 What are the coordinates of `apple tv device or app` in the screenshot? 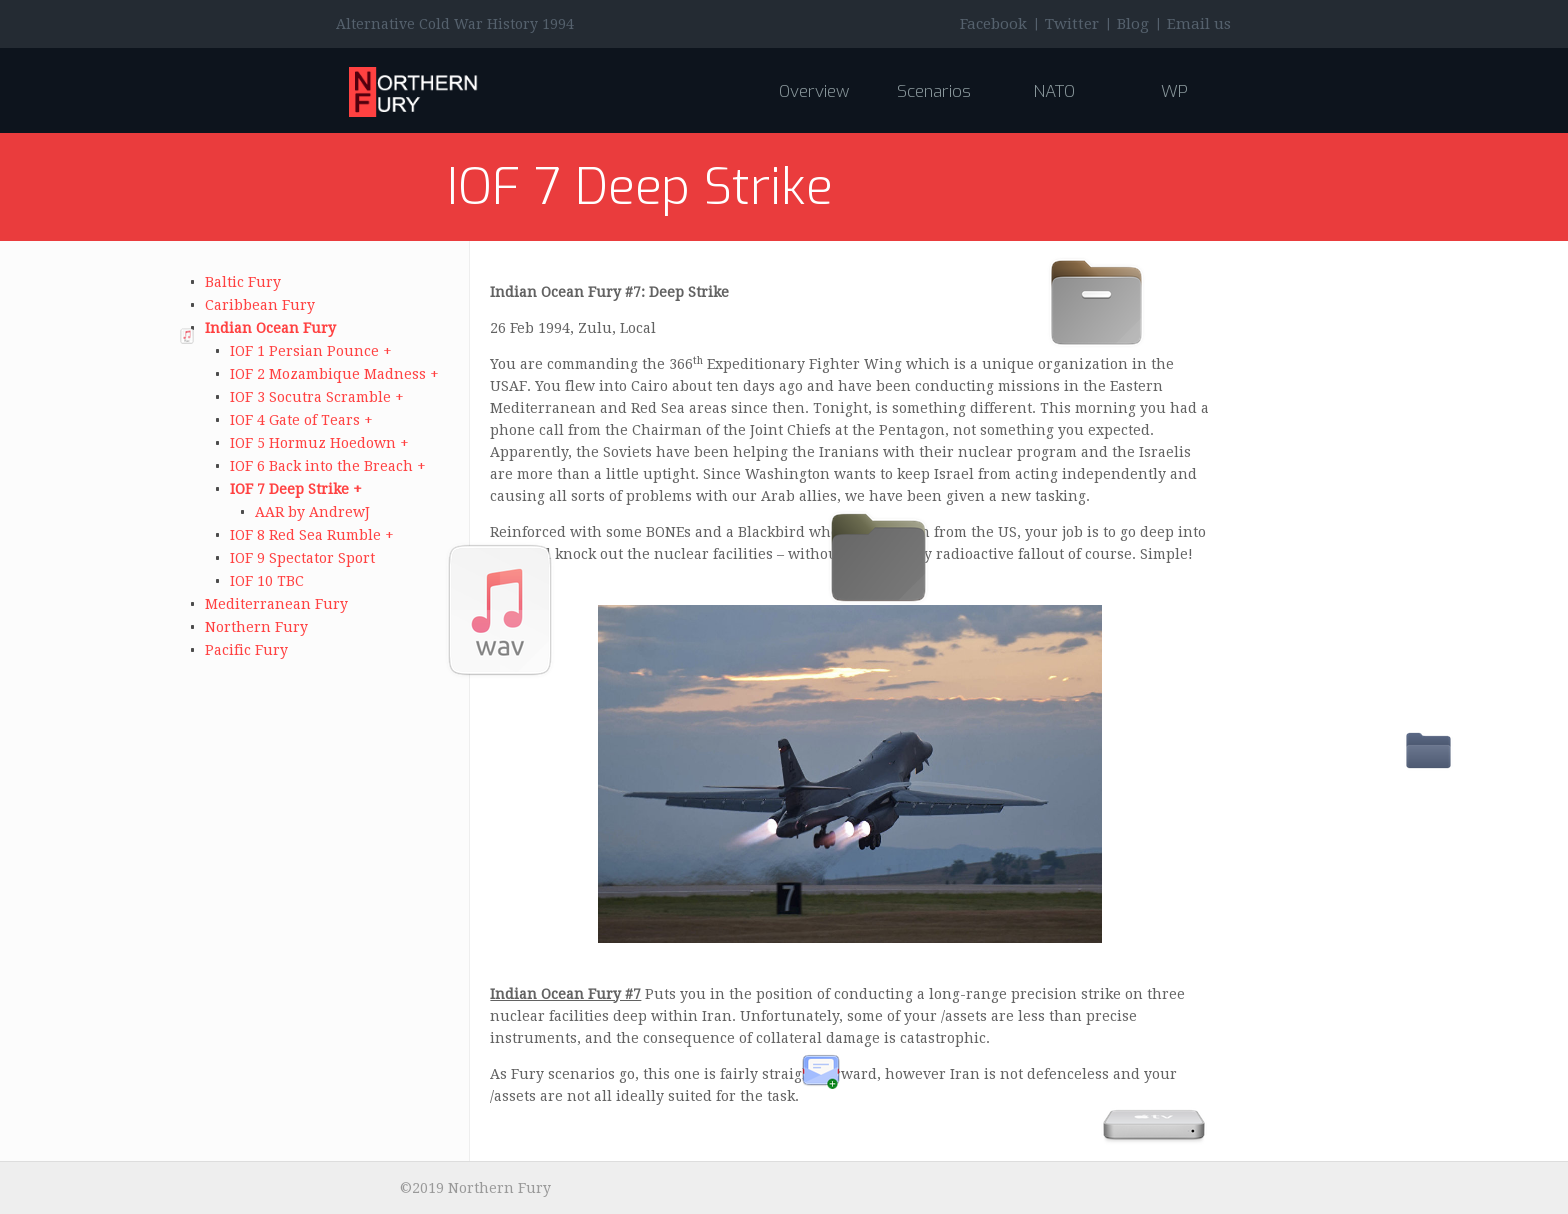 It's located at (1154, 1109).